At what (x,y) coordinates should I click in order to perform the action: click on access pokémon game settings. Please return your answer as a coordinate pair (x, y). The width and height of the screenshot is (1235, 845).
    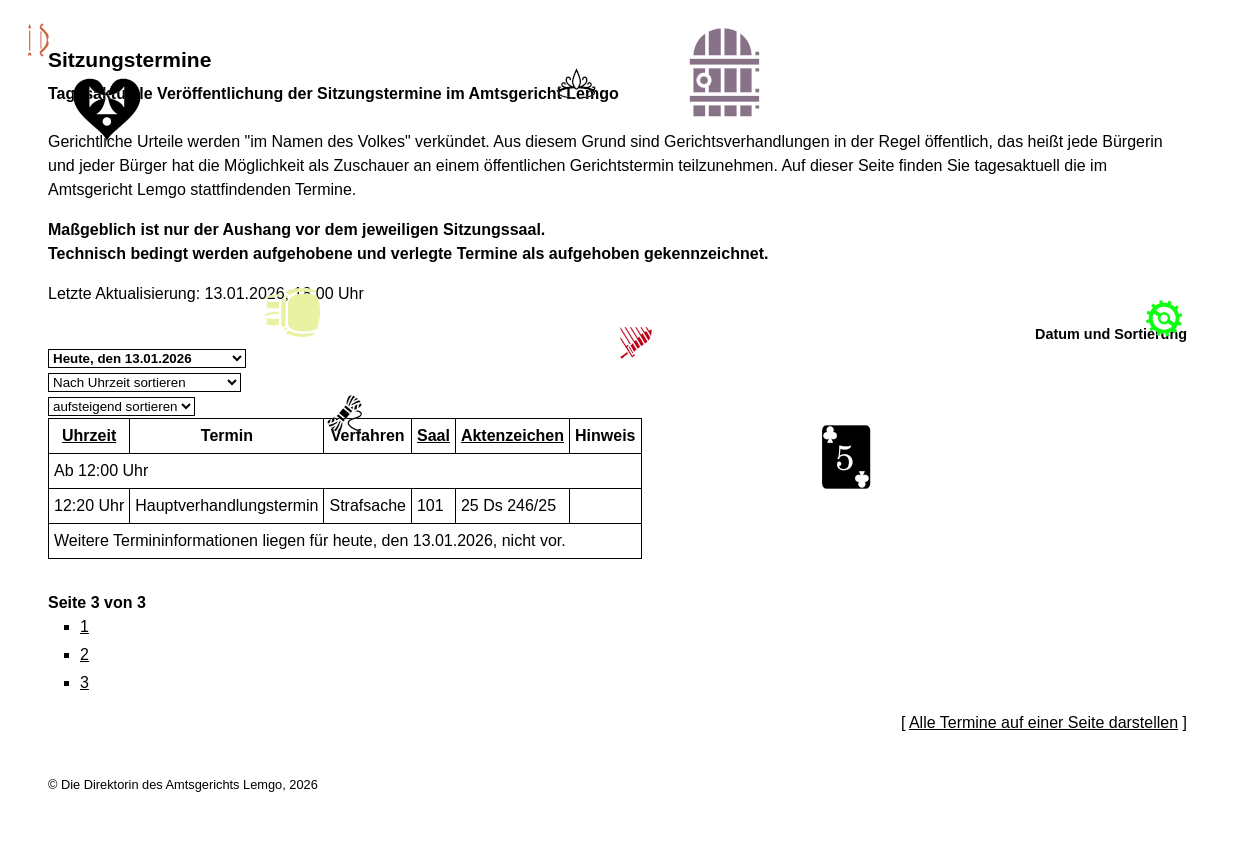
    Looking at the image, I should click on (1164, 318).